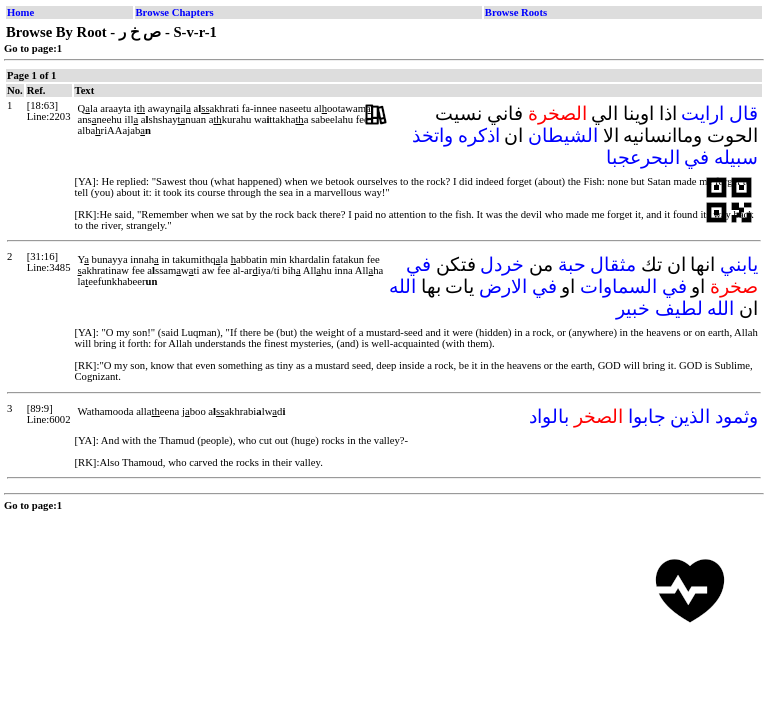 The width and height of the screenshot is (768, 720). I want to click on browse your digital library, so click(375, 114).